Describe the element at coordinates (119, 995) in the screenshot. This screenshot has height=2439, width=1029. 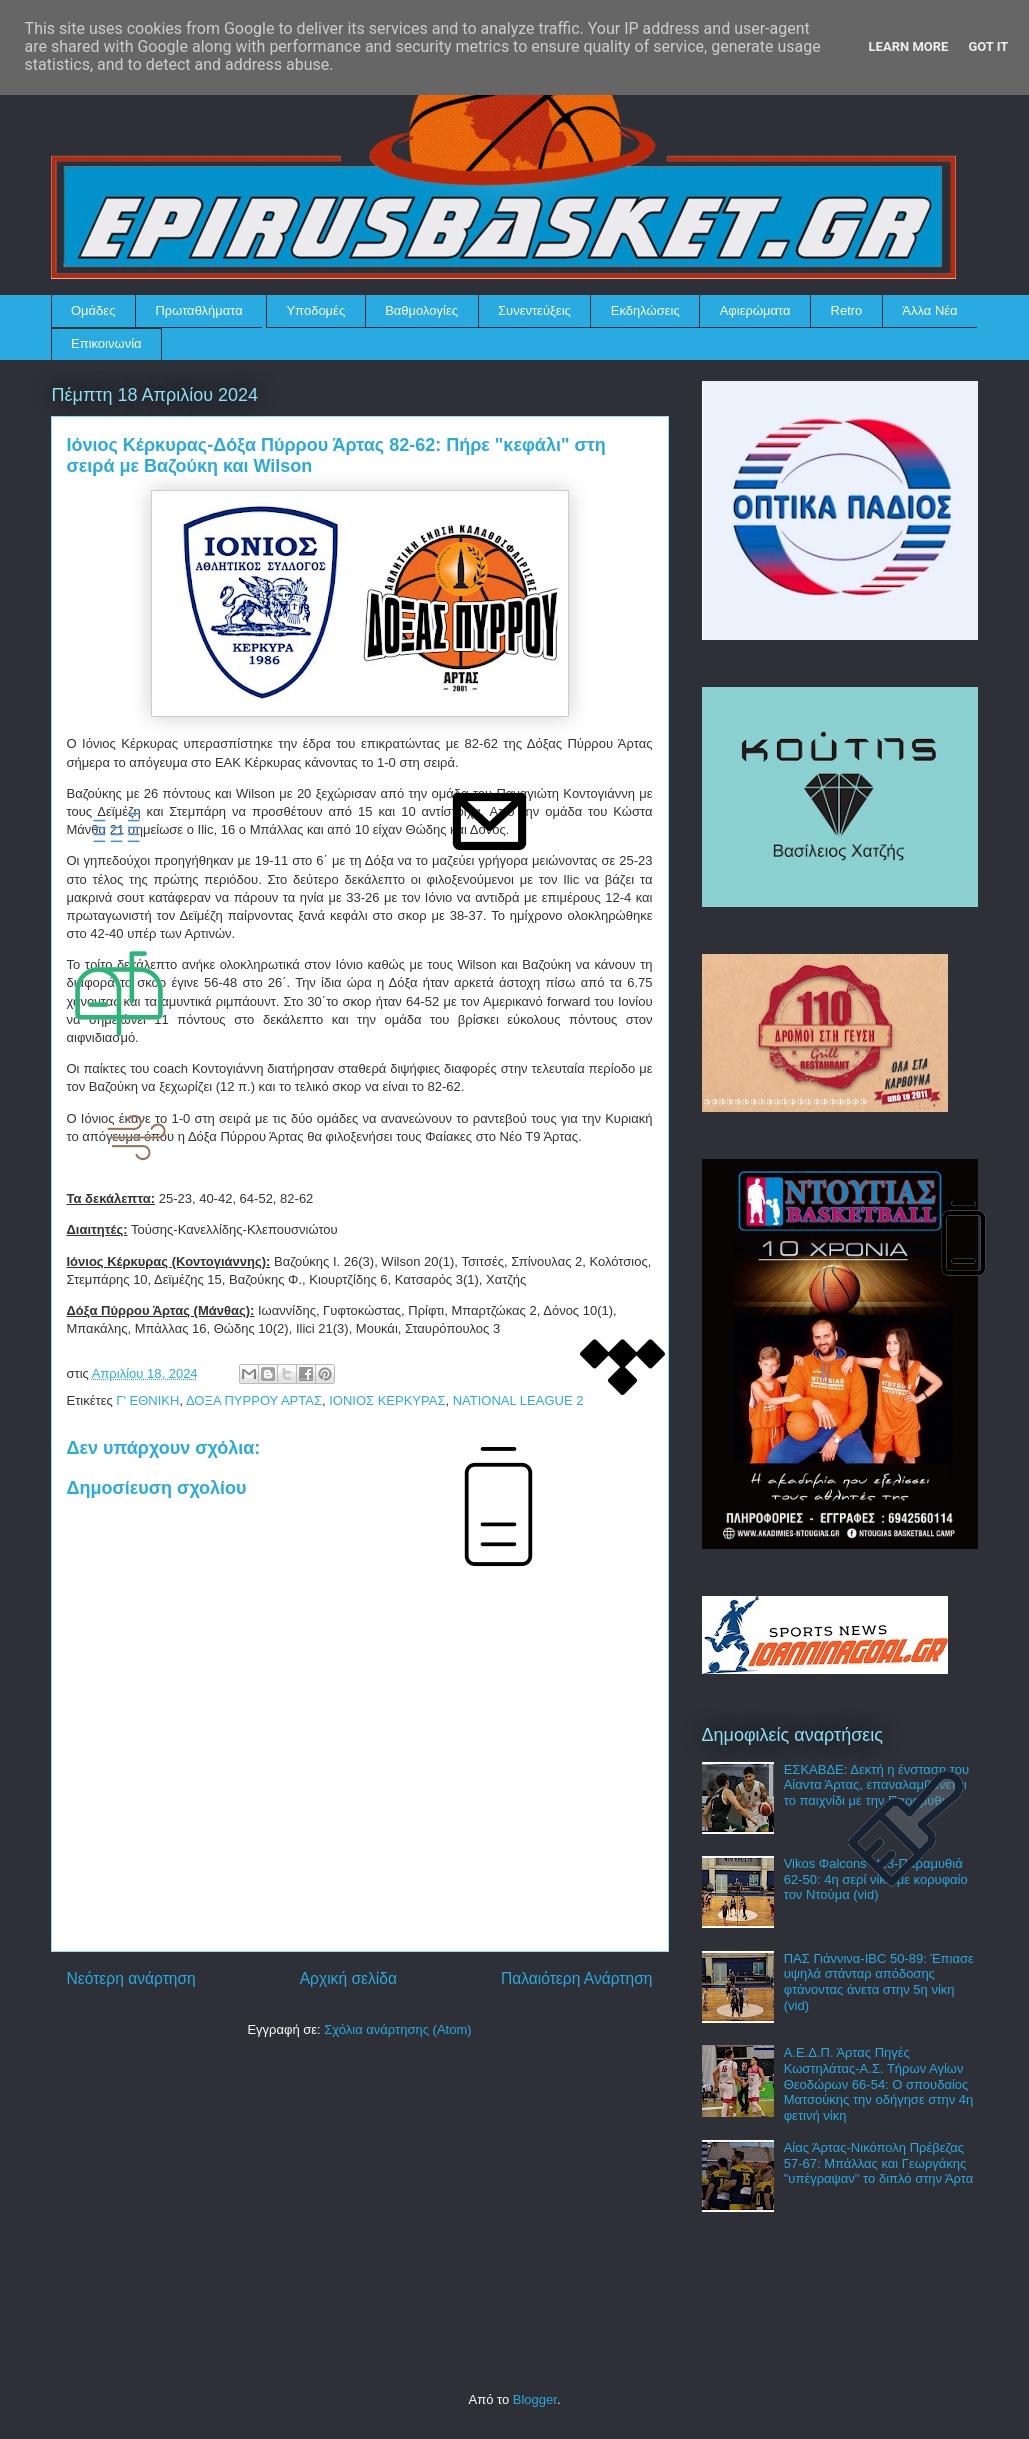
I see `access your mailbox or inbox` at that location.